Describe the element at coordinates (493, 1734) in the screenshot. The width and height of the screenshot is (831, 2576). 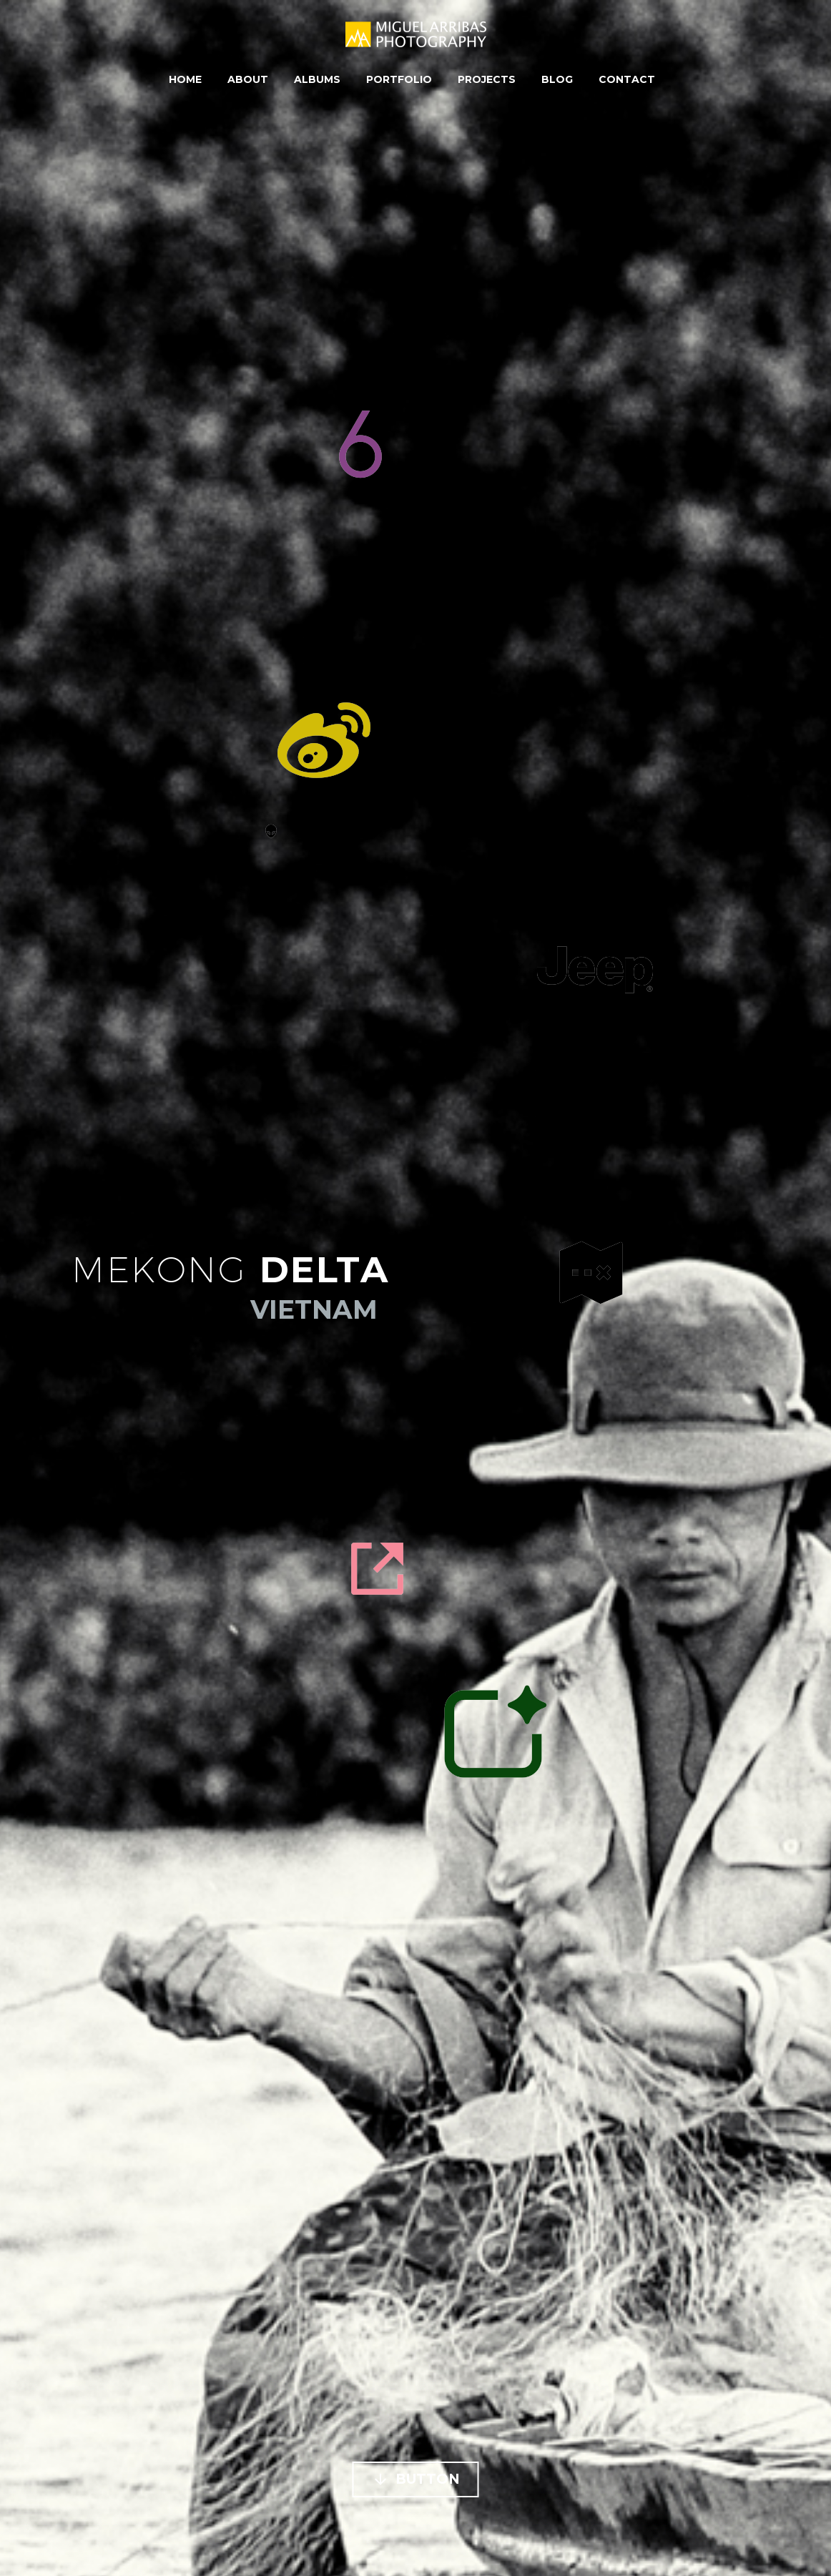
I see `generate content using AI` at that location.